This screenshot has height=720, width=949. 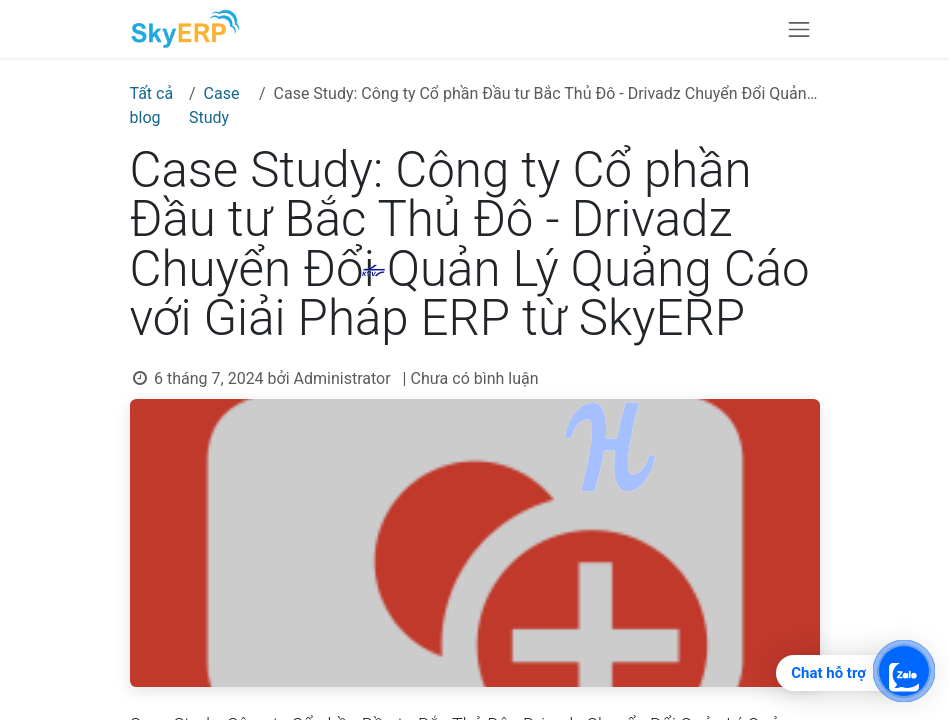 What do you see at coordinates (373, 270) in the screenshot?
I see `karlsruher verkehrsverbund (KVV) public transit logo` at bounding box center [373, 270].